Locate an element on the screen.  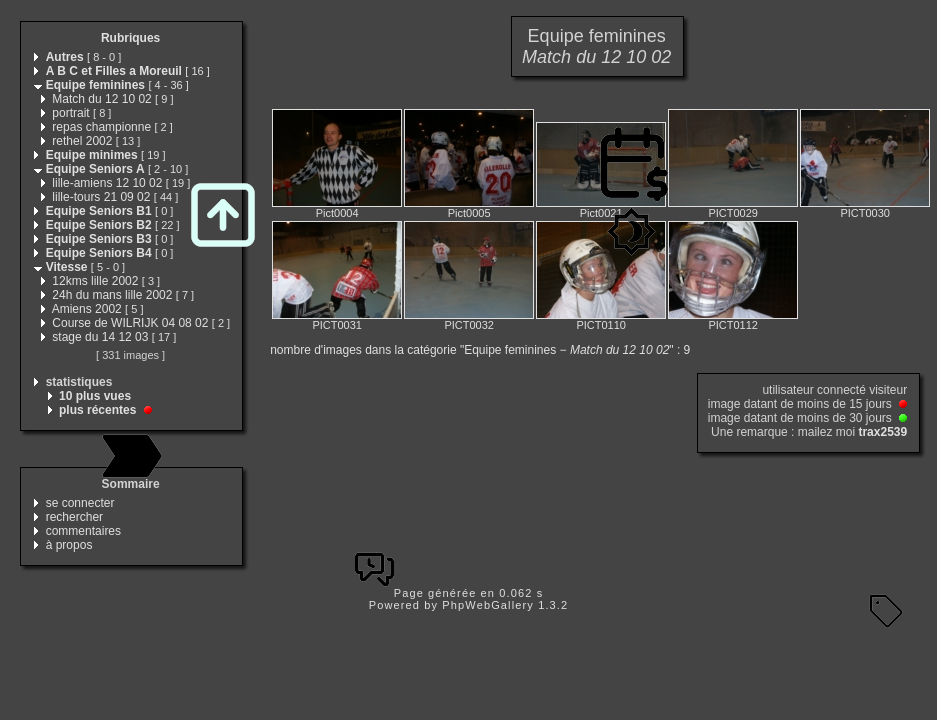
indicates an outdated or stale discussion thread is located at coordinates (374, 569).